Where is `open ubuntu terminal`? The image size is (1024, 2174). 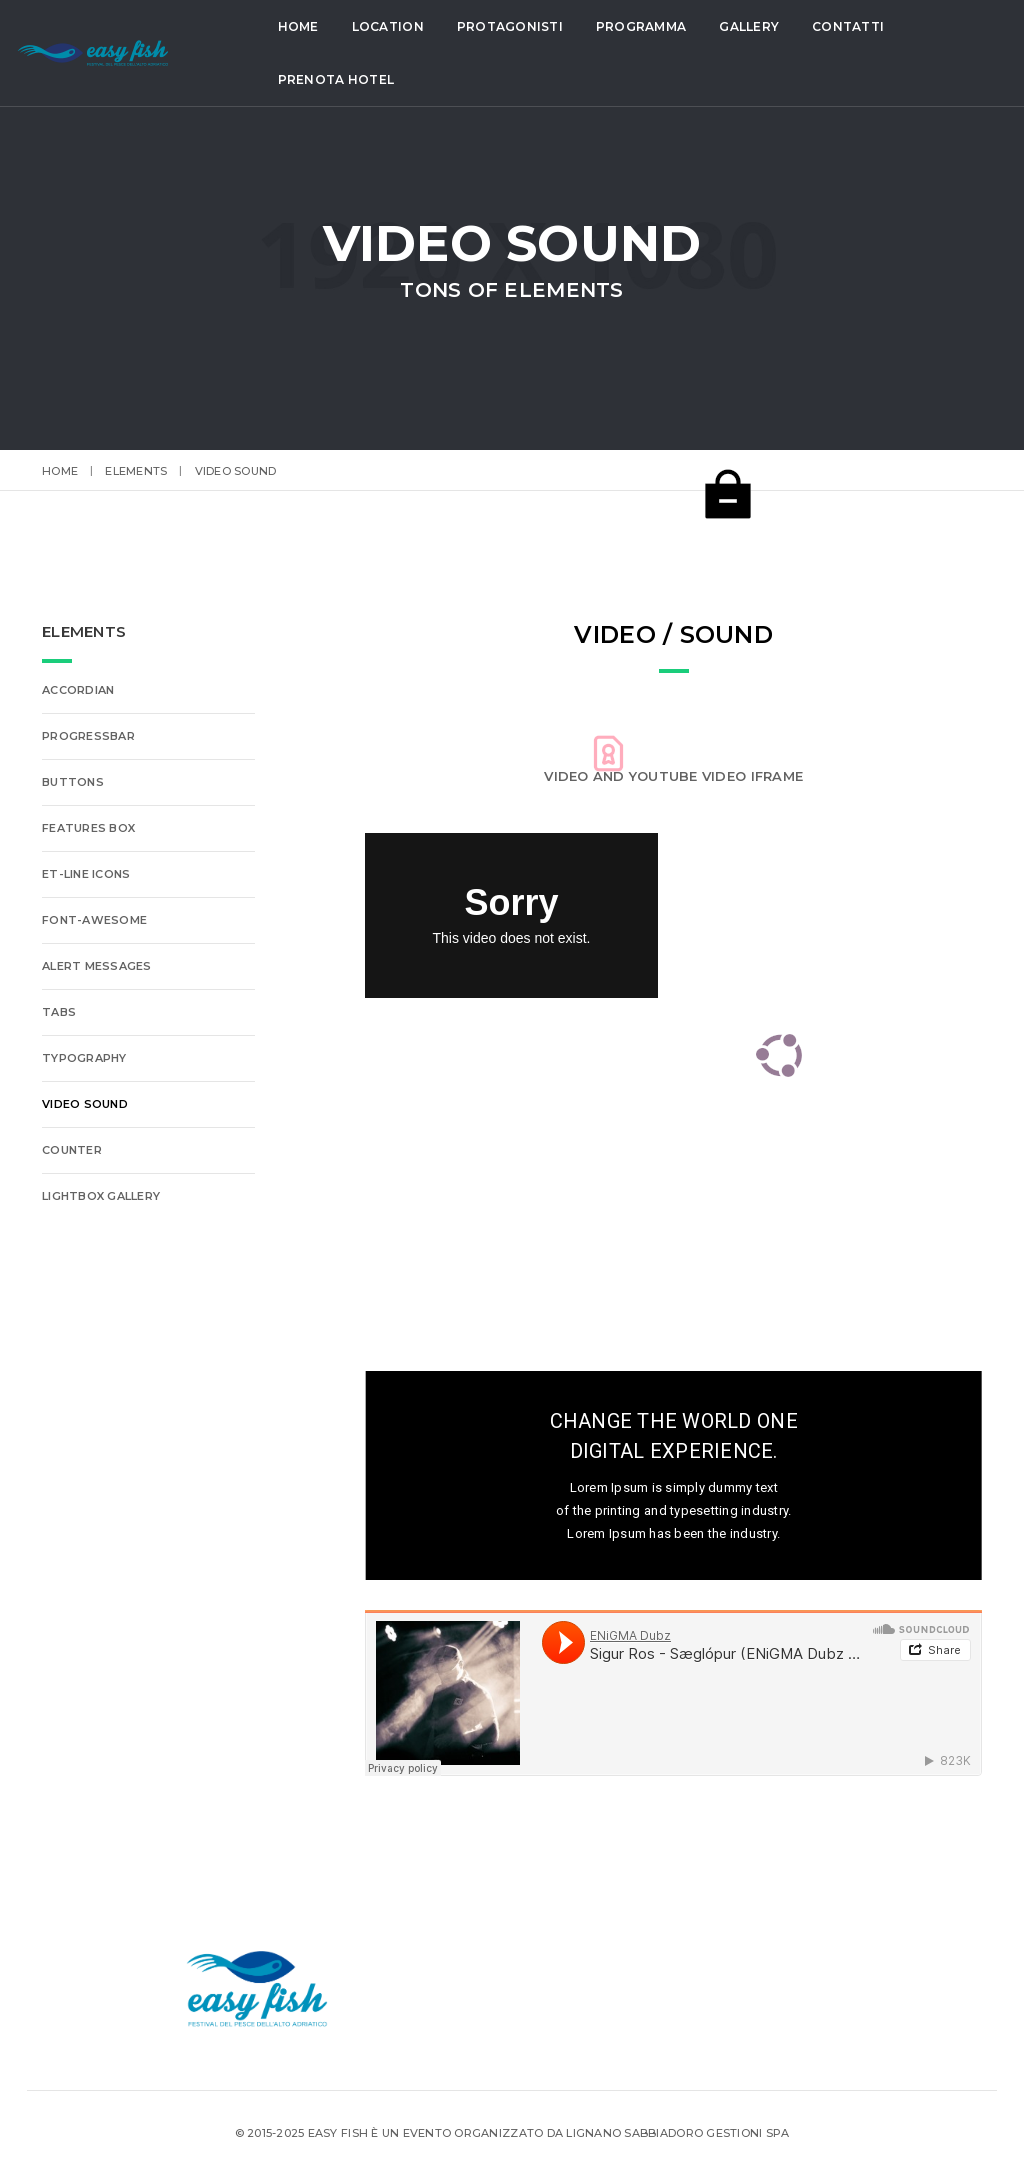
open ubuntu terminal is located at coordinates (780, 1055).